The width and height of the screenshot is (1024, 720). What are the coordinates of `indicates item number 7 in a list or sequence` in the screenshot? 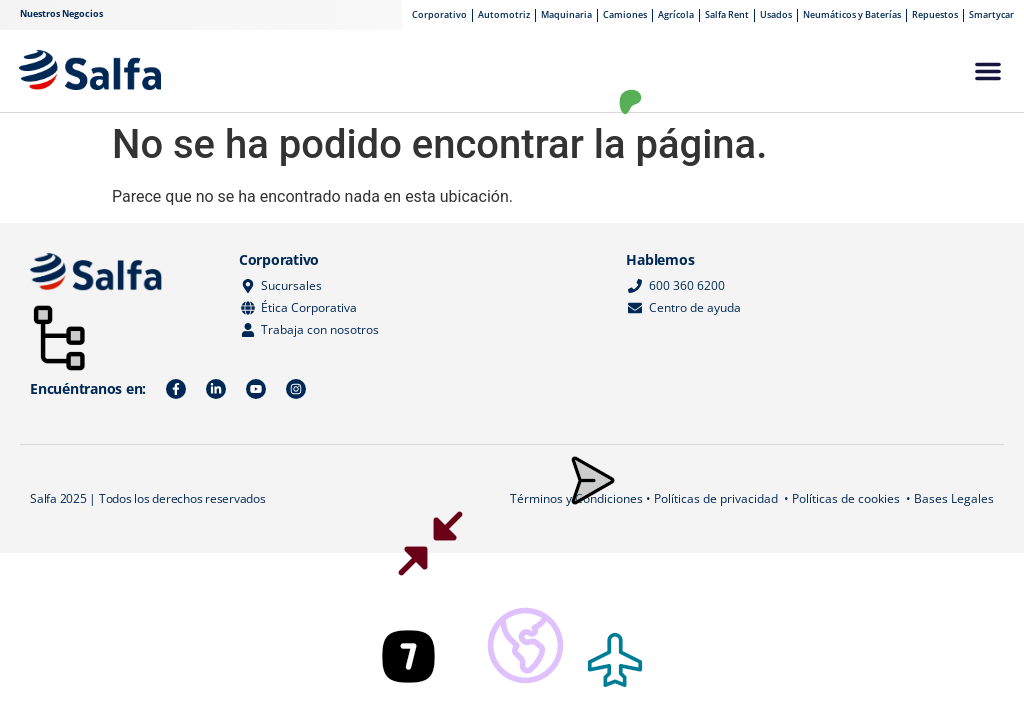 It's located at (408, 656).